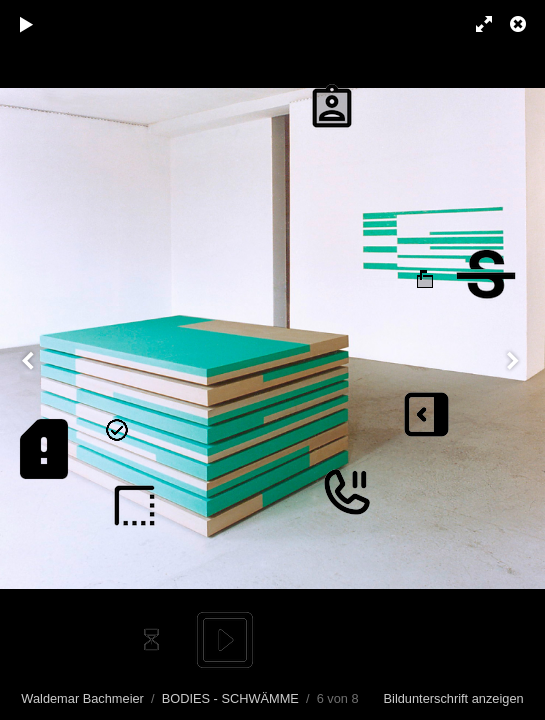 The image size is (545, 720). Describe the element at coordinates (425, 280) in the screenshot. I see `indicates new mail in your mailbox` at that location.